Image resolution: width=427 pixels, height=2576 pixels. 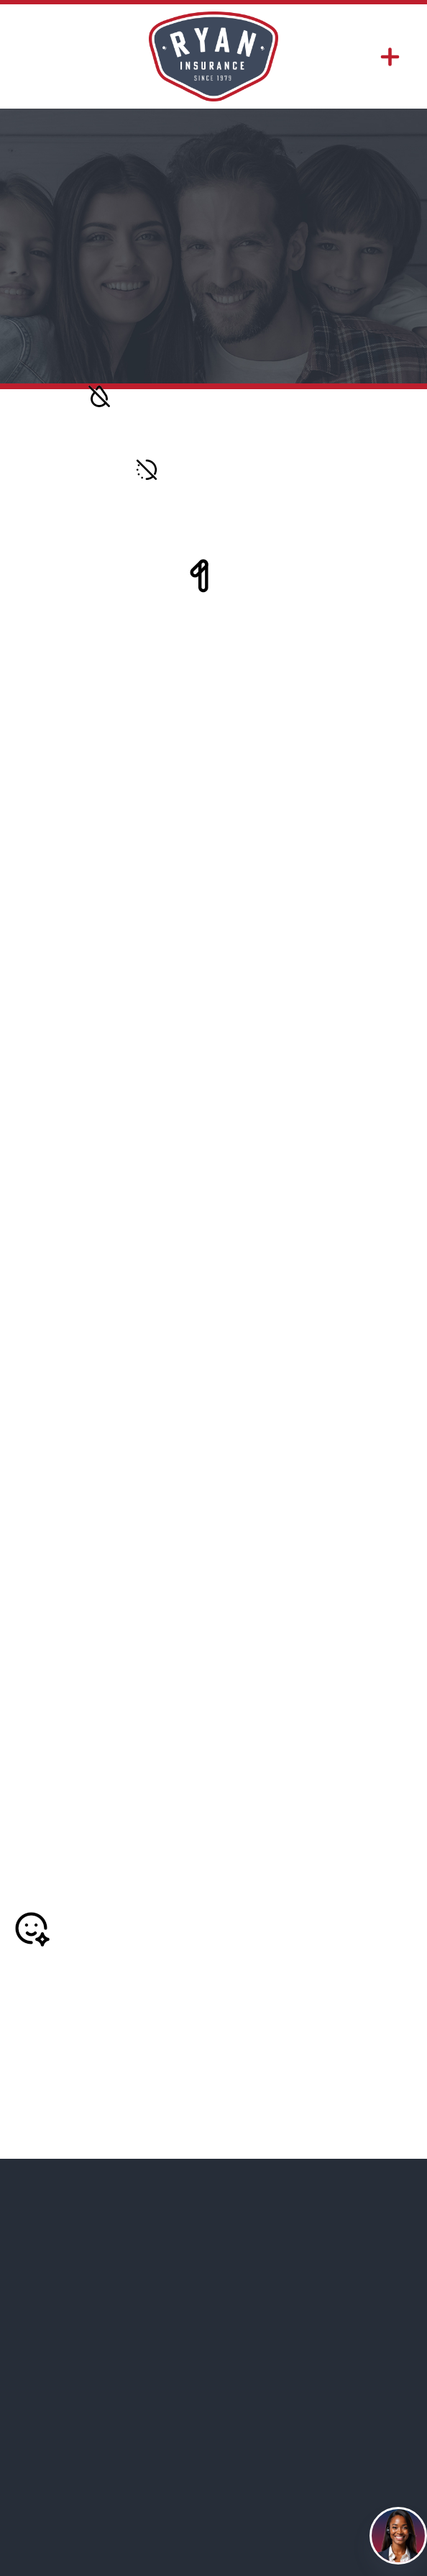 I want to click on access google one subscription settings, so click(x=201, y=575).